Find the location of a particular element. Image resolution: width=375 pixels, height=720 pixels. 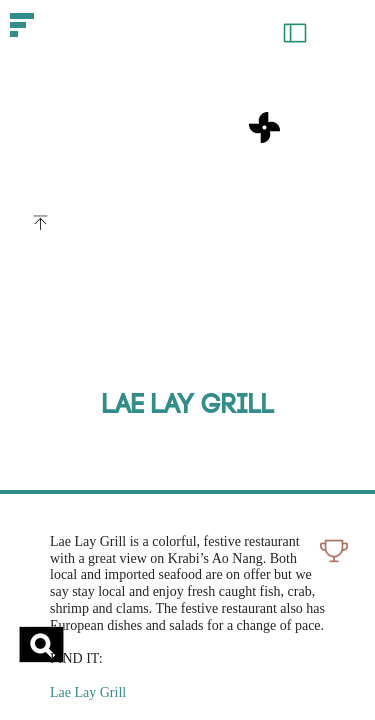

toggle the sidebar panel is located at coordinates (295, 33).